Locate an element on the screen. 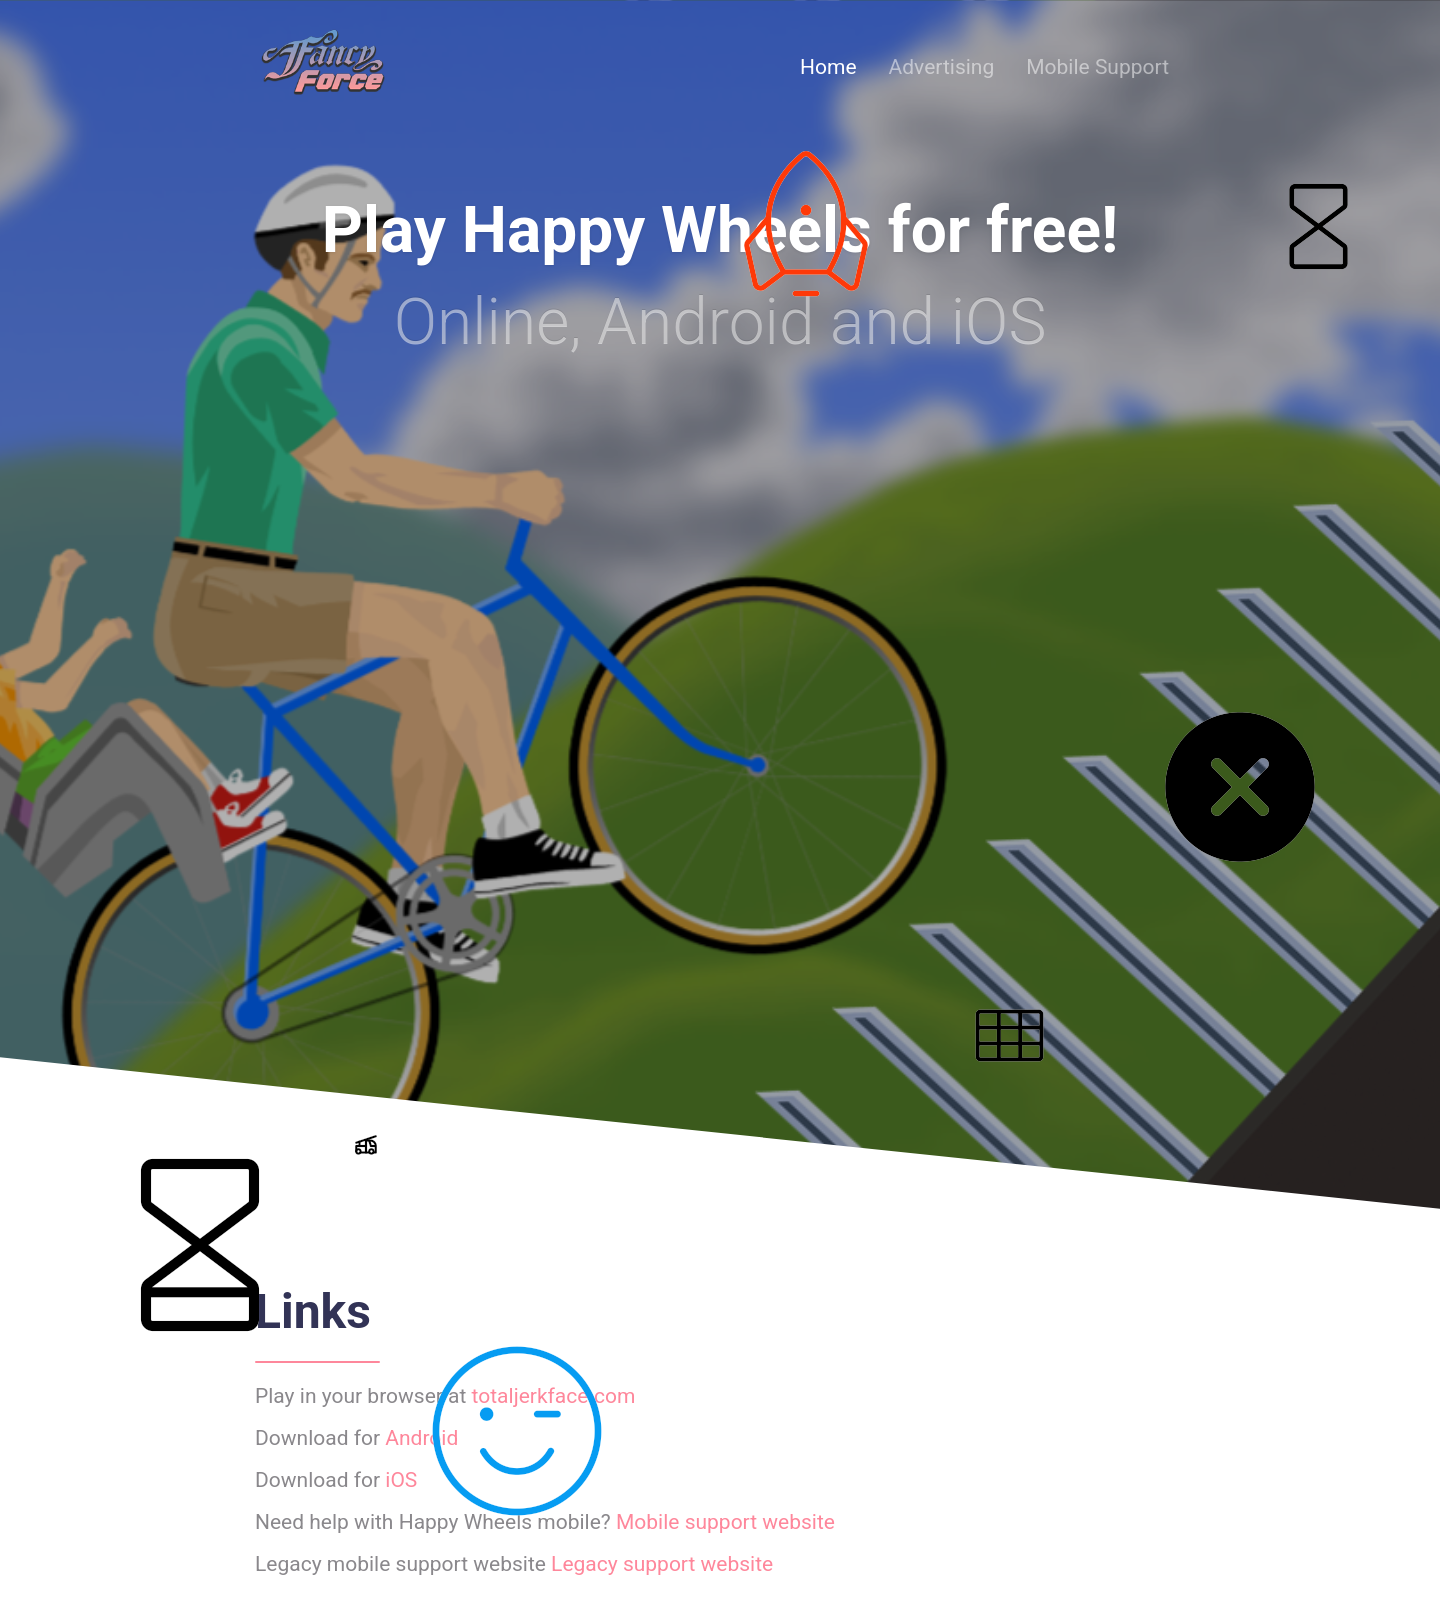 The width and height of the screenshot is (1440, 1604). launch or deploy an application is located at coordinates (806, 229).